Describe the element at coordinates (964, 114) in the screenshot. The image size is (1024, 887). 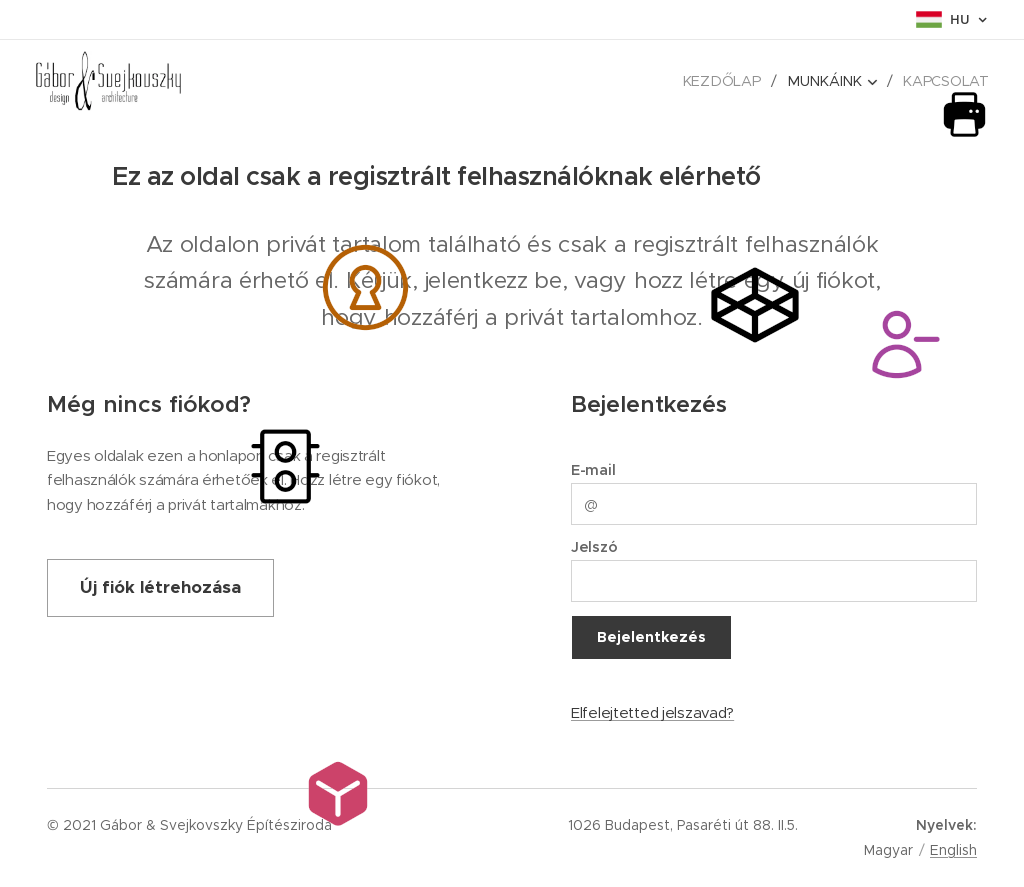
I see `print the current document` at that location.